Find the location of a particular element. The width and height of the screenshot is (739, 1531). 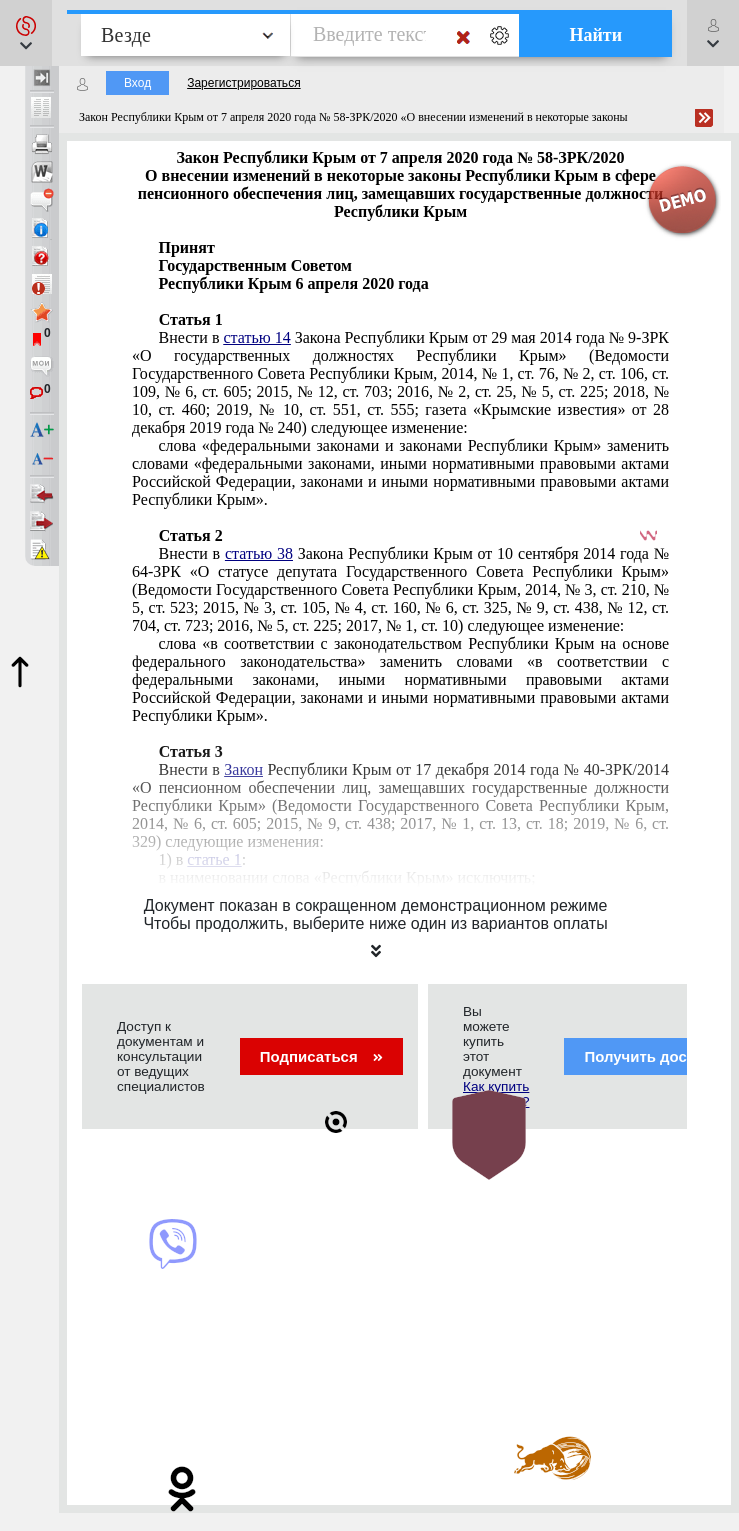

open windsurf code editor is located at coordinates (648, 535).